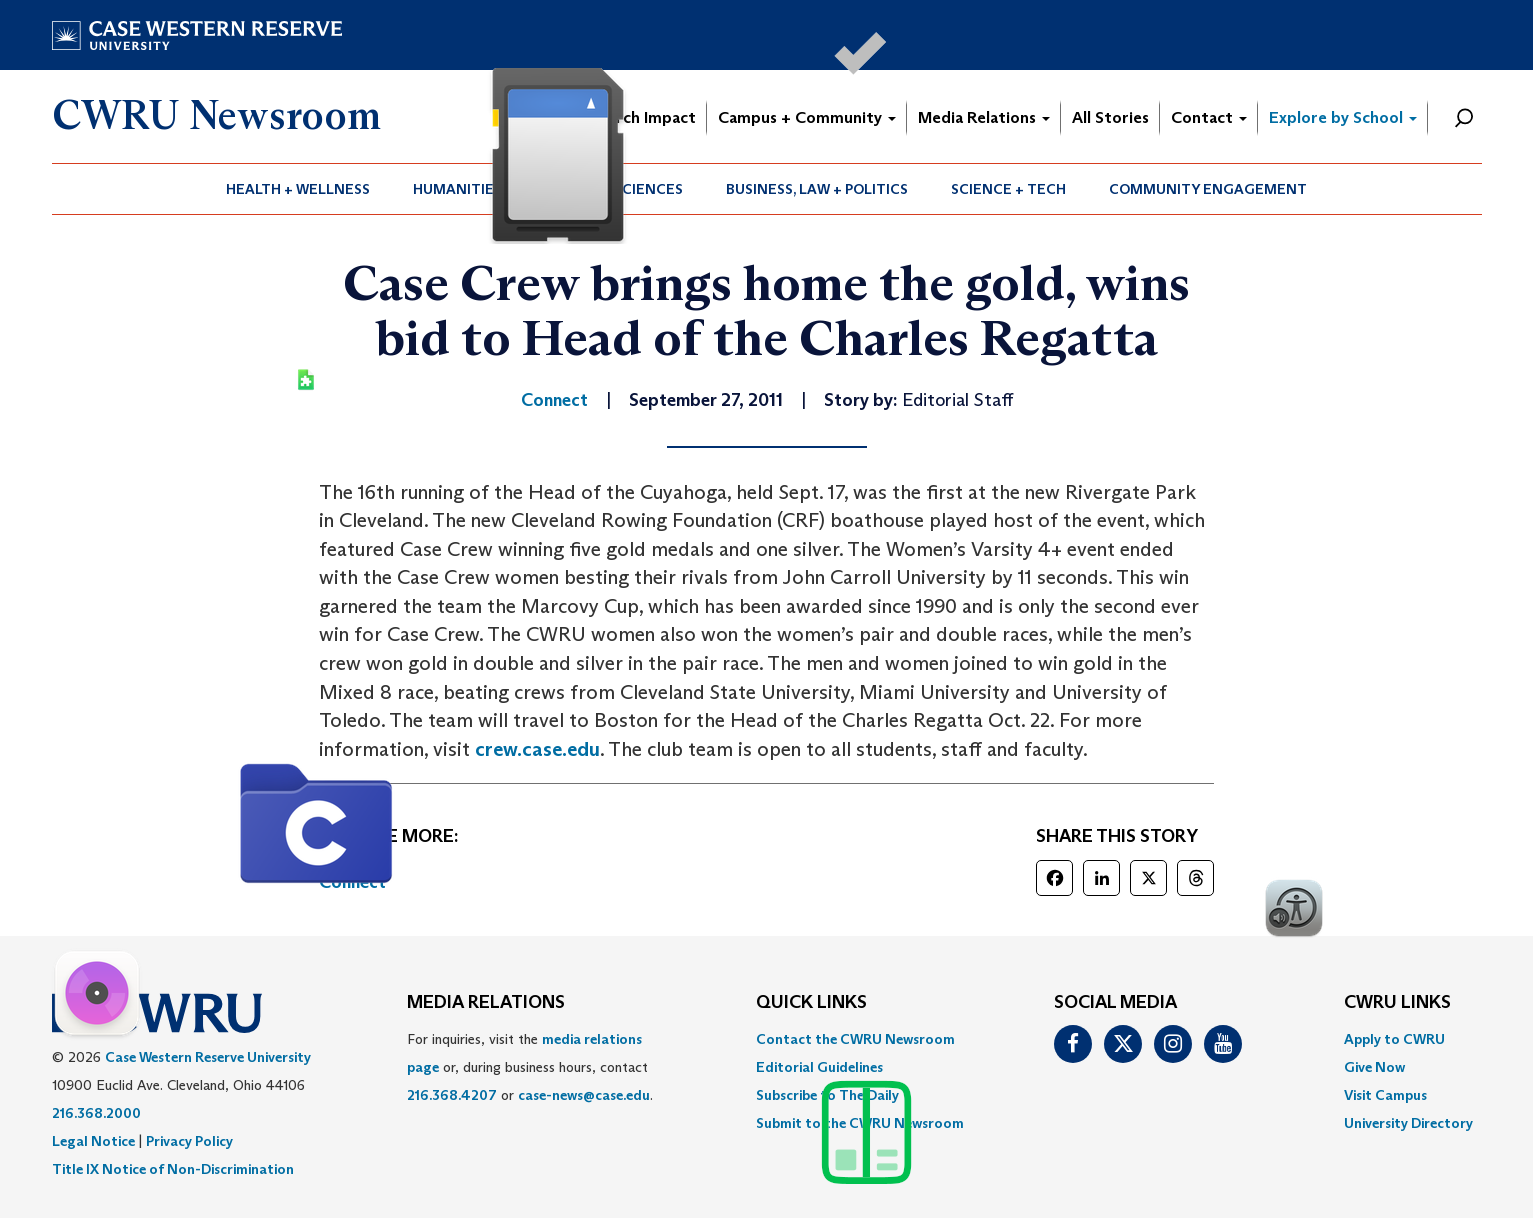  I want to click on an add-on or extension file type, so click(306, 380).